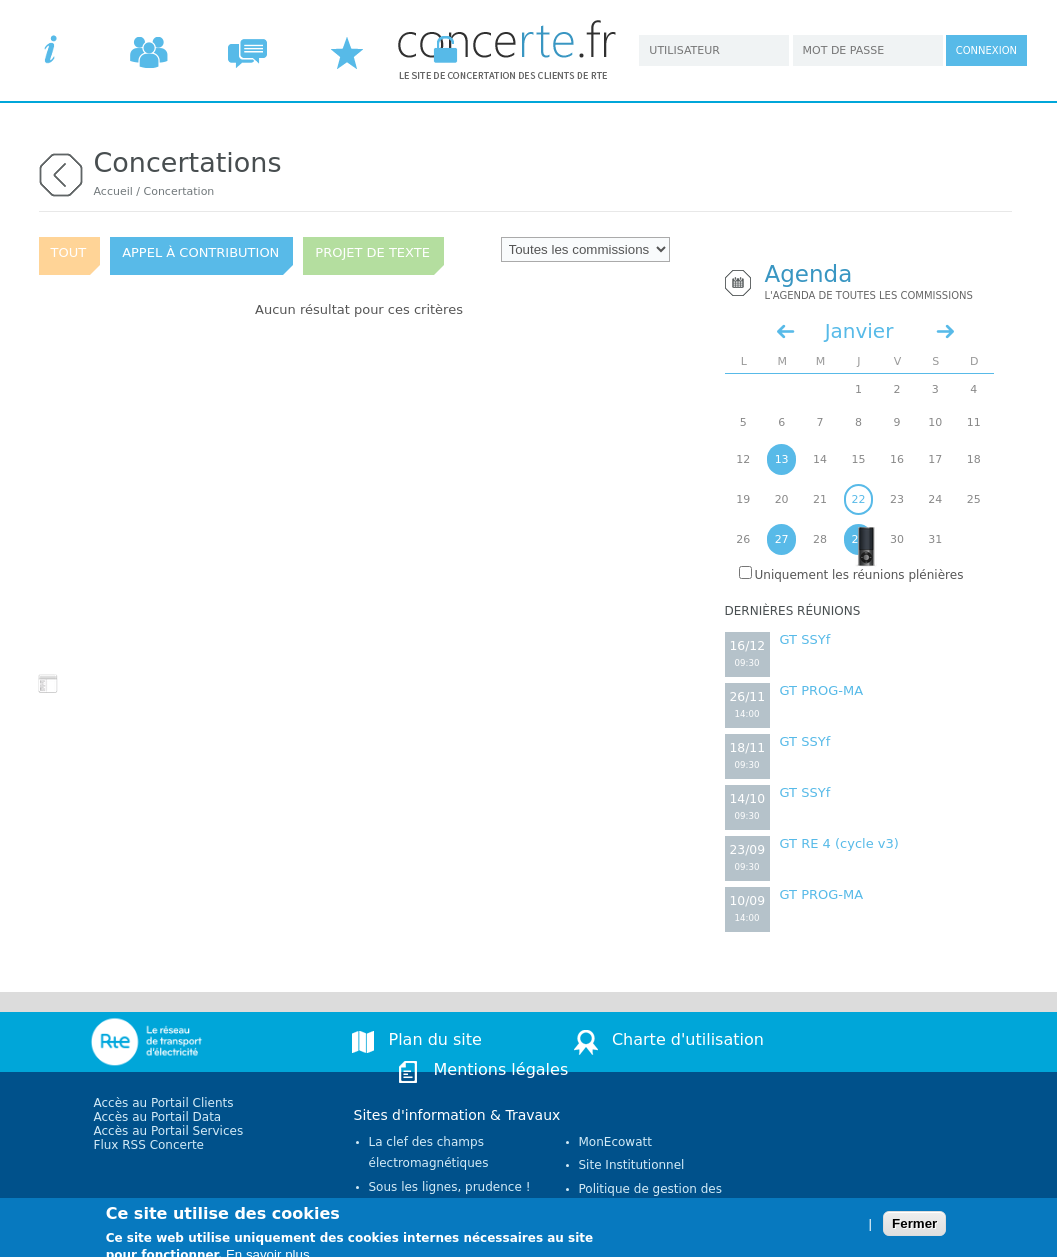 The height and width of the screenshot is (1257, 1057). Describe the element at coordinates (47, 683) in the screenshot. I see `access system preferences from the sidebar` at that location.